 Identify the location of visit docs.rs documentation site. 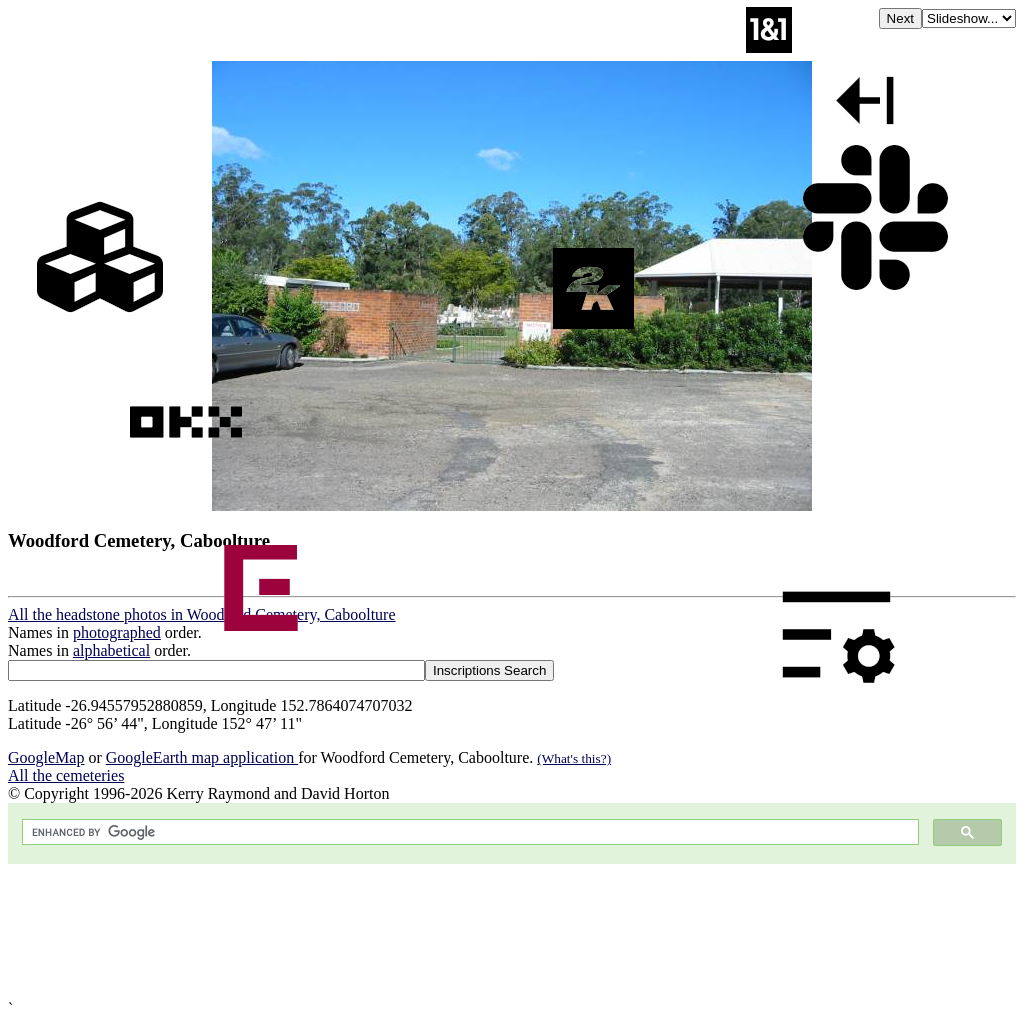
(100, 257).